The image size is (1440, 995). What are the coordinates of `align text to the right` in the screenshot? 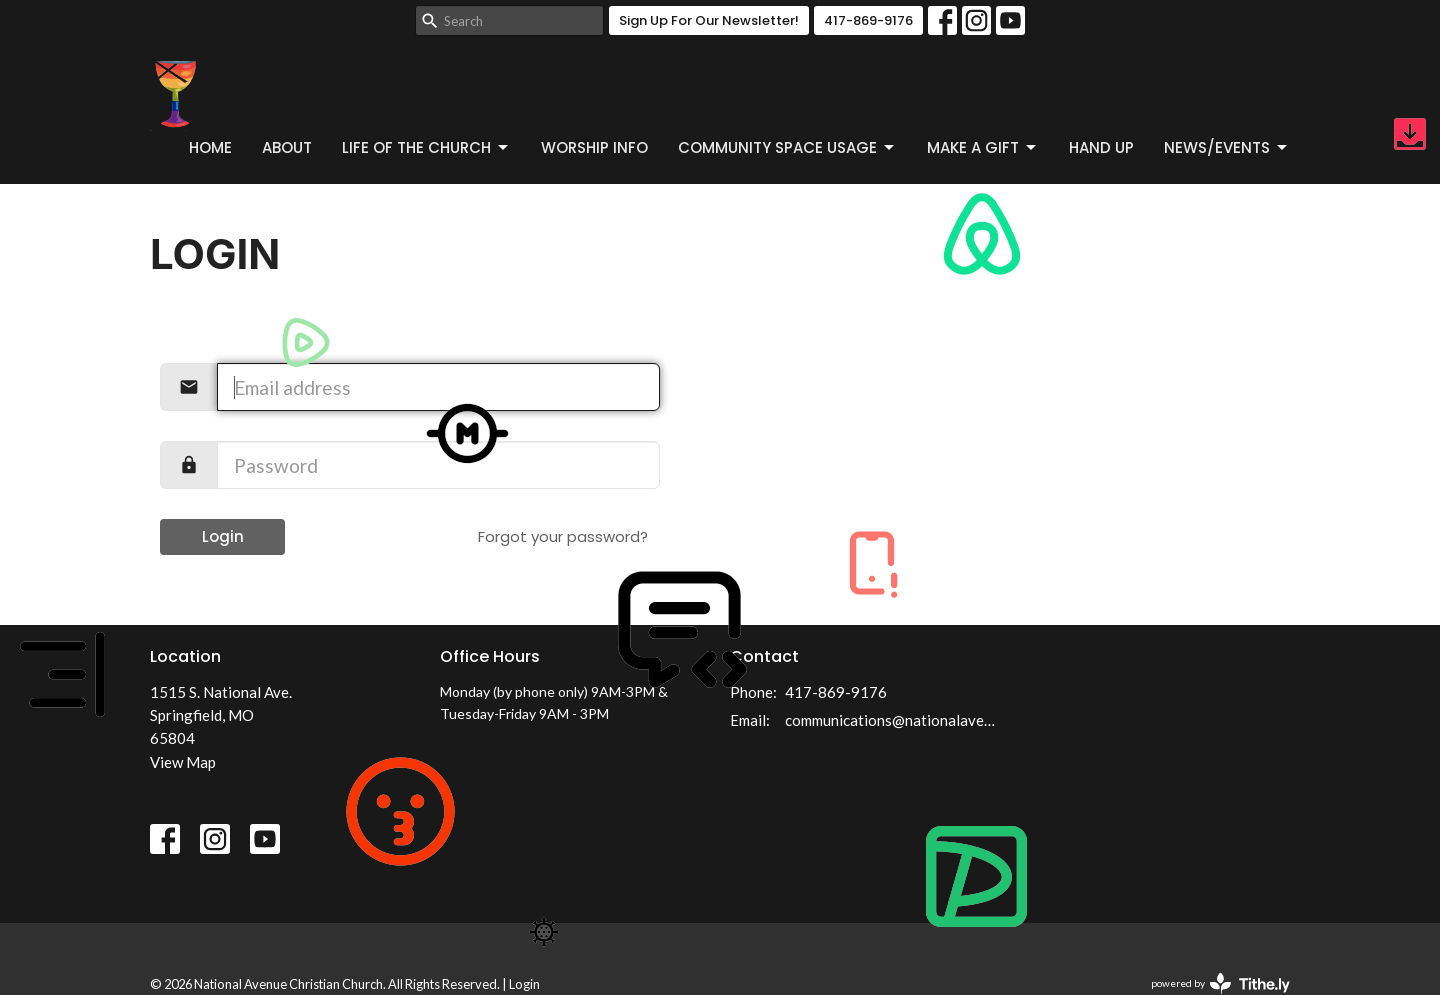 It's located at (62, 674).